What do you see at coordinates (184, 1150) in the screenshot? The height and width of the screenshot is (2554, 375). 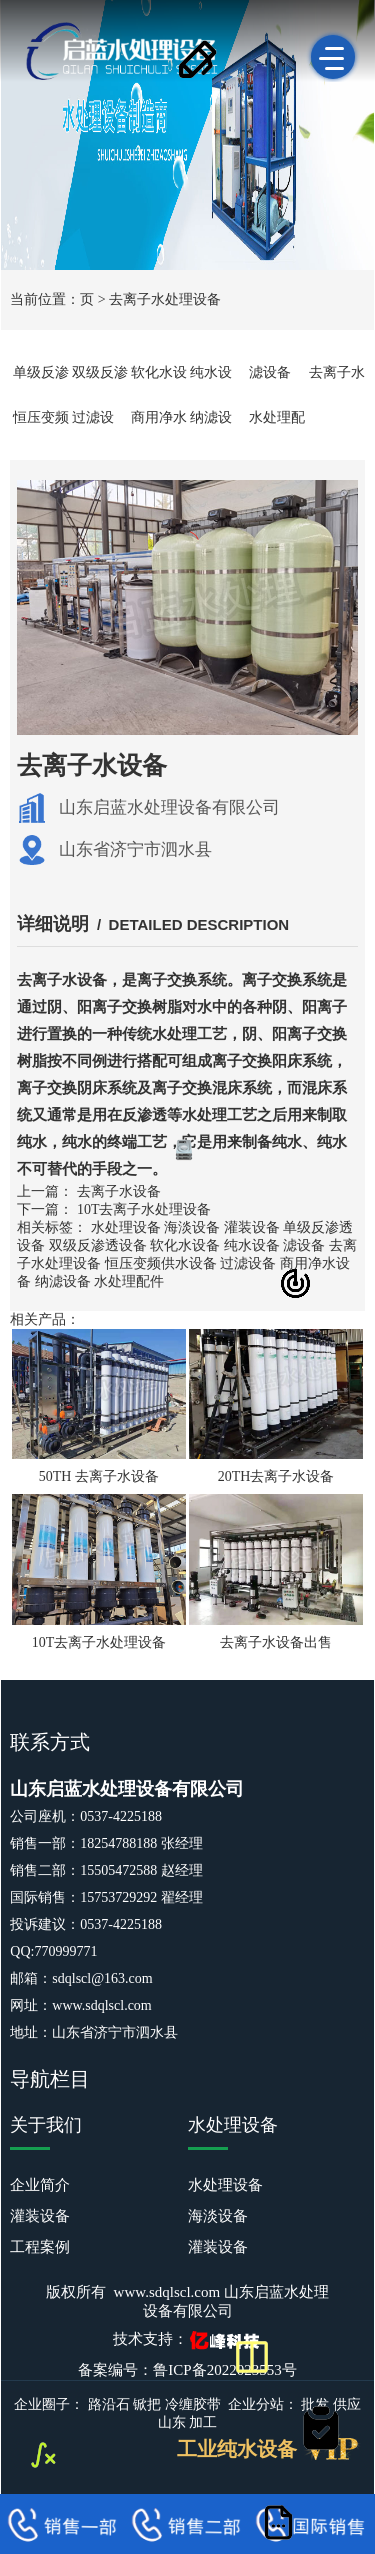 I see `access multiple connected storage drives` at bounding box center [184, 1150].